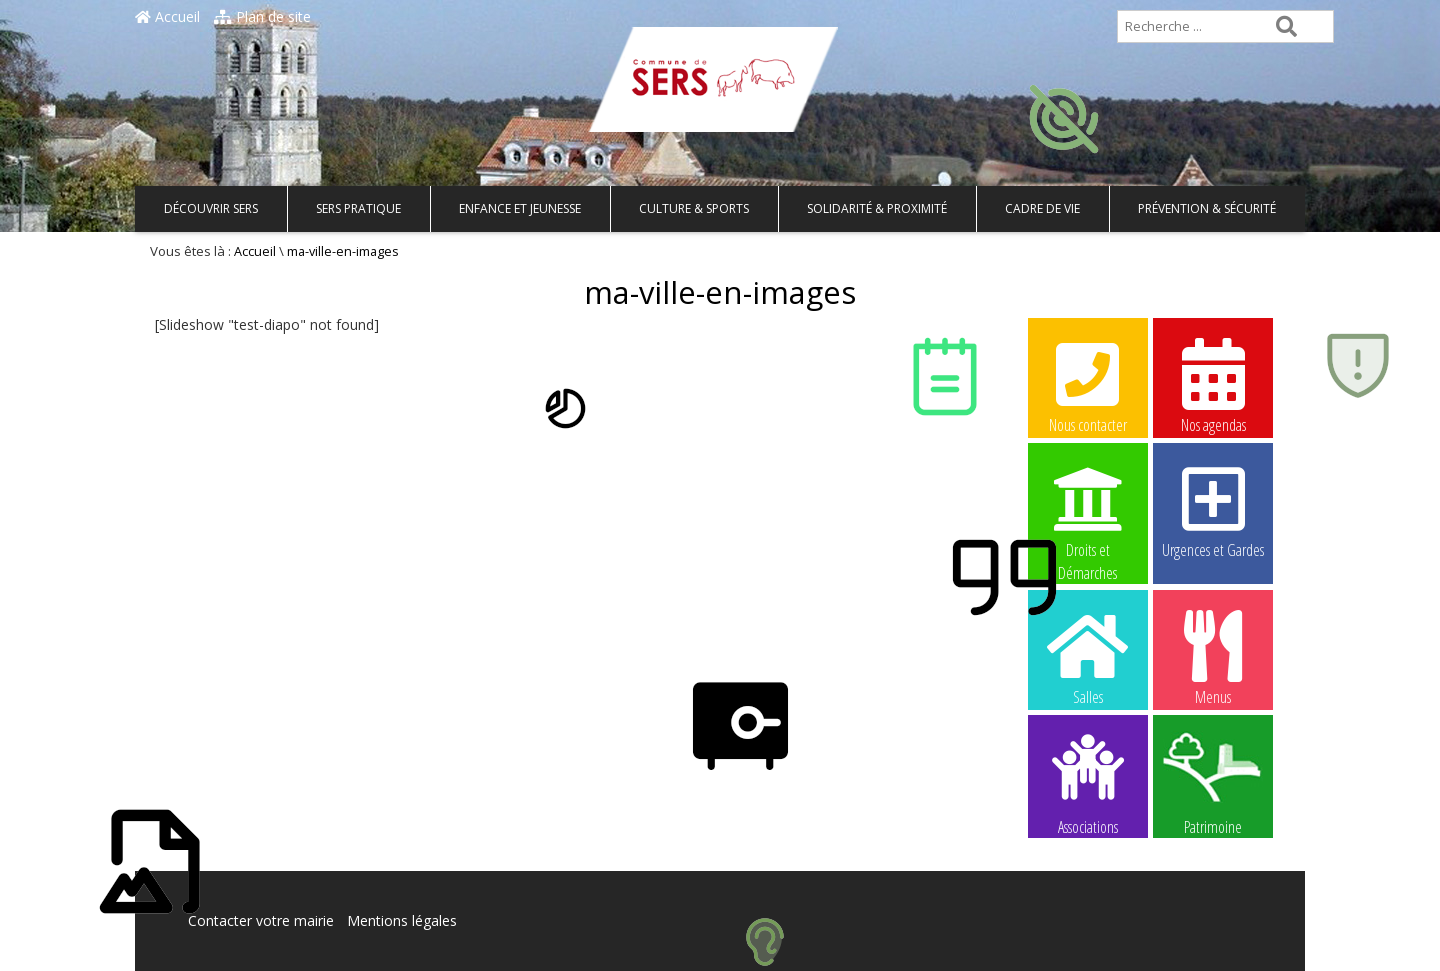 The width and height of the screenshot is (1440, 971). What do you see at coordinates (945, 378) in the screenshot?
I see `open notepad or notes app` at bounding box center [945, 378].